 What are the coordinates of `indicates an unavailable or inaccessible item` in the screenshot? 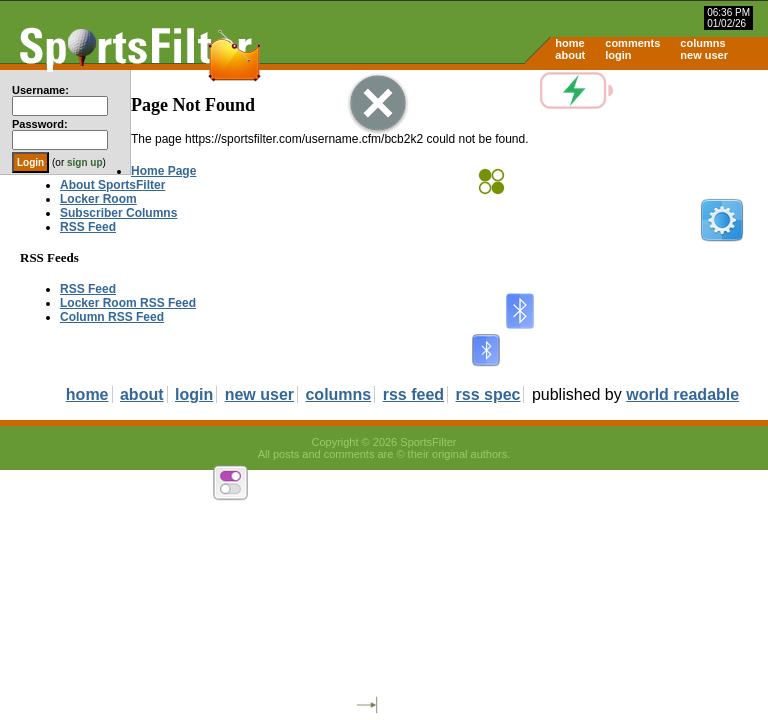 It's located at (378, 103).